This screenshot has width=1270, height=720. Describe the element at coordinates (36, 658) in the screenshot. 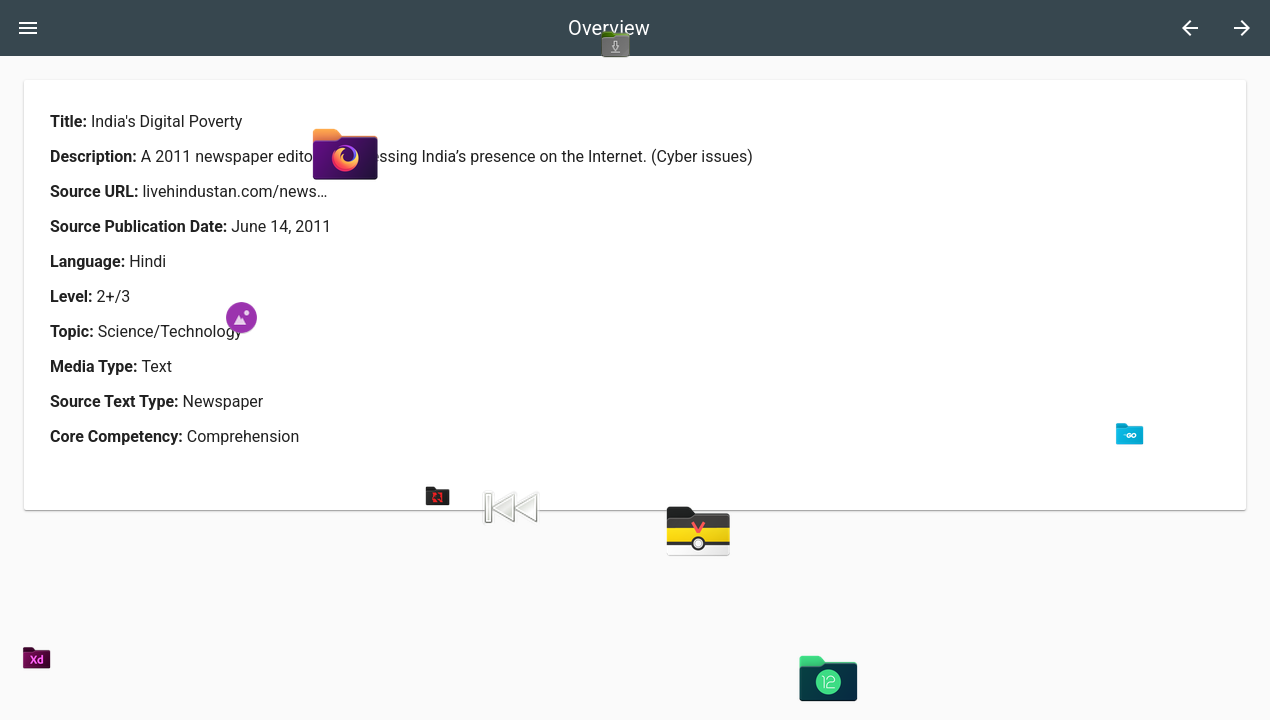

I see `open folder containing Adobe XD project files` at that location.